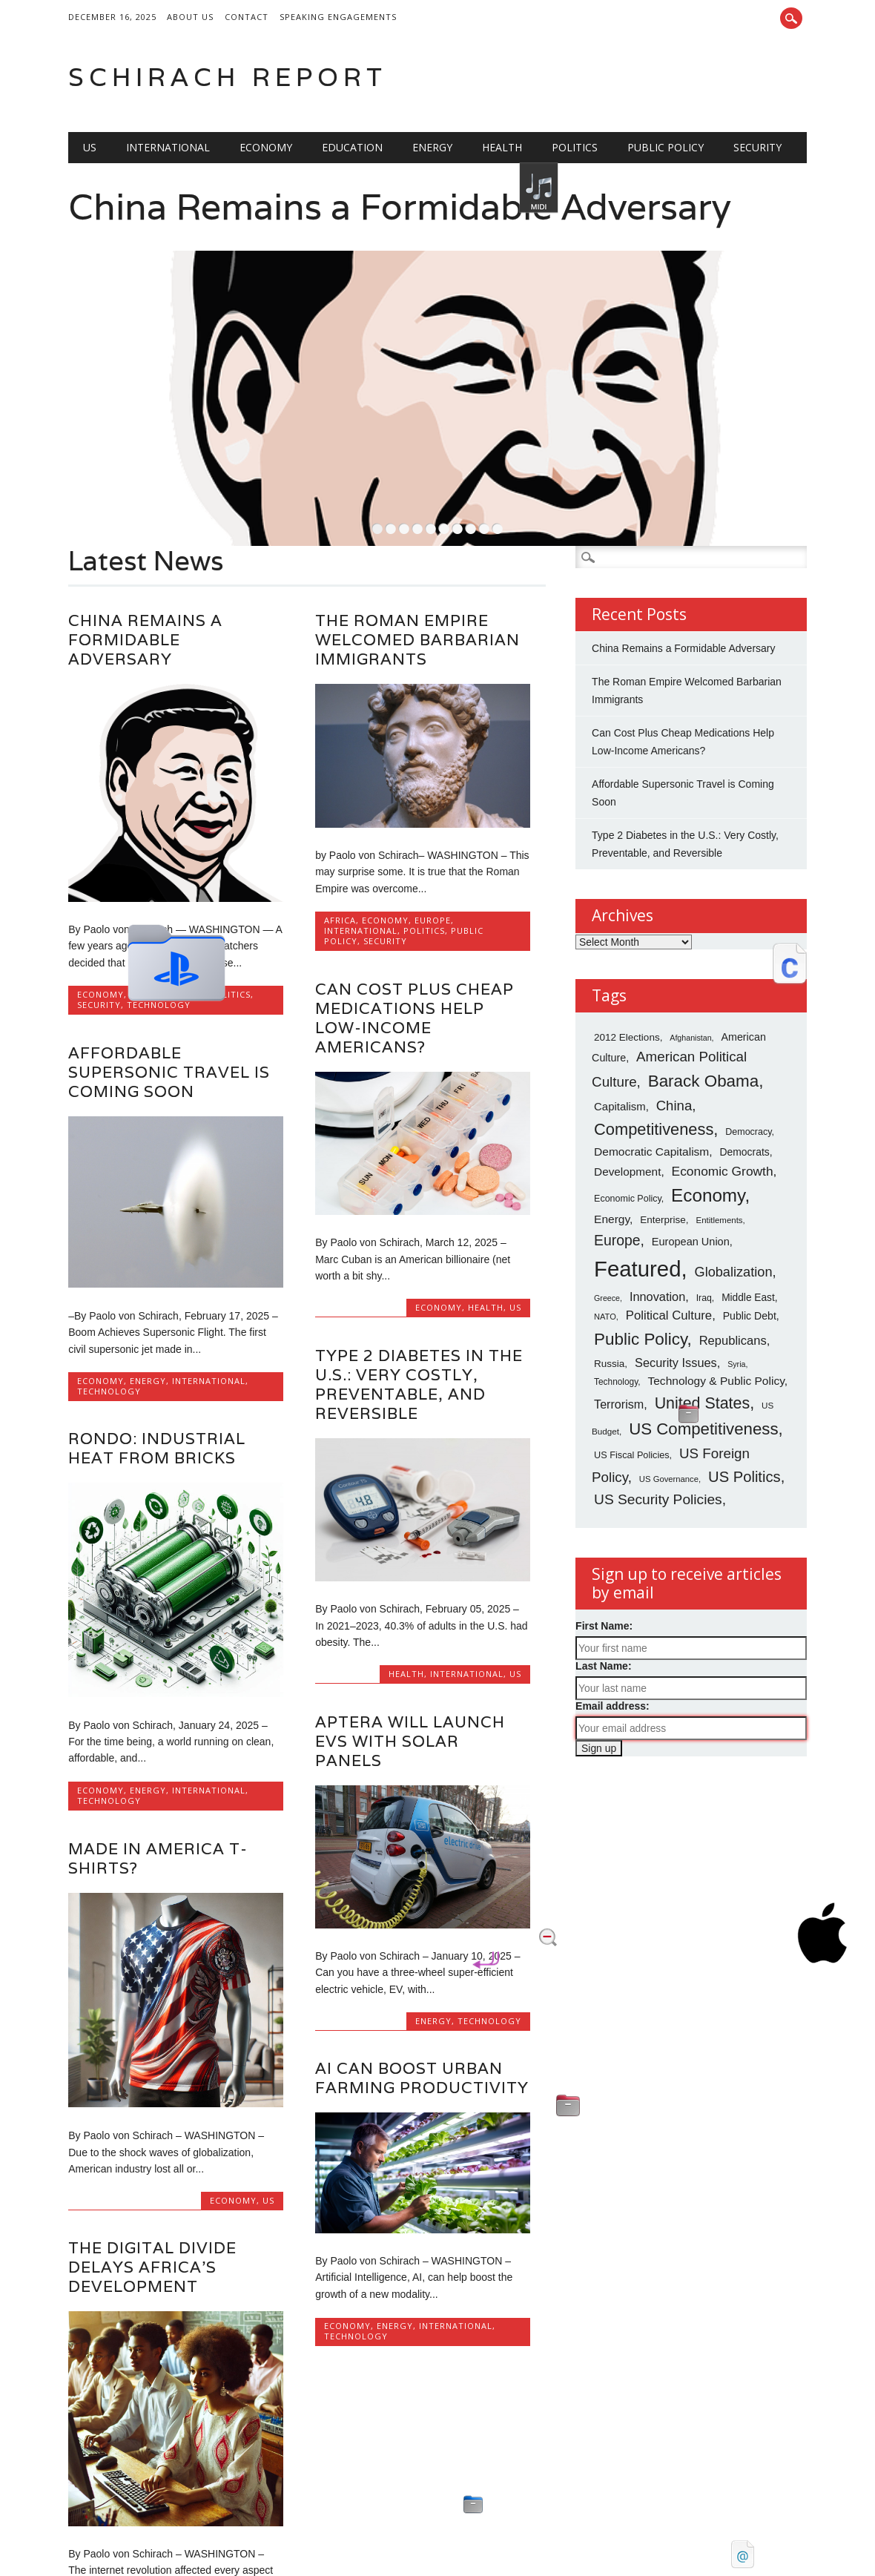  I want to click on apple internal system component, so click(822, 1933).